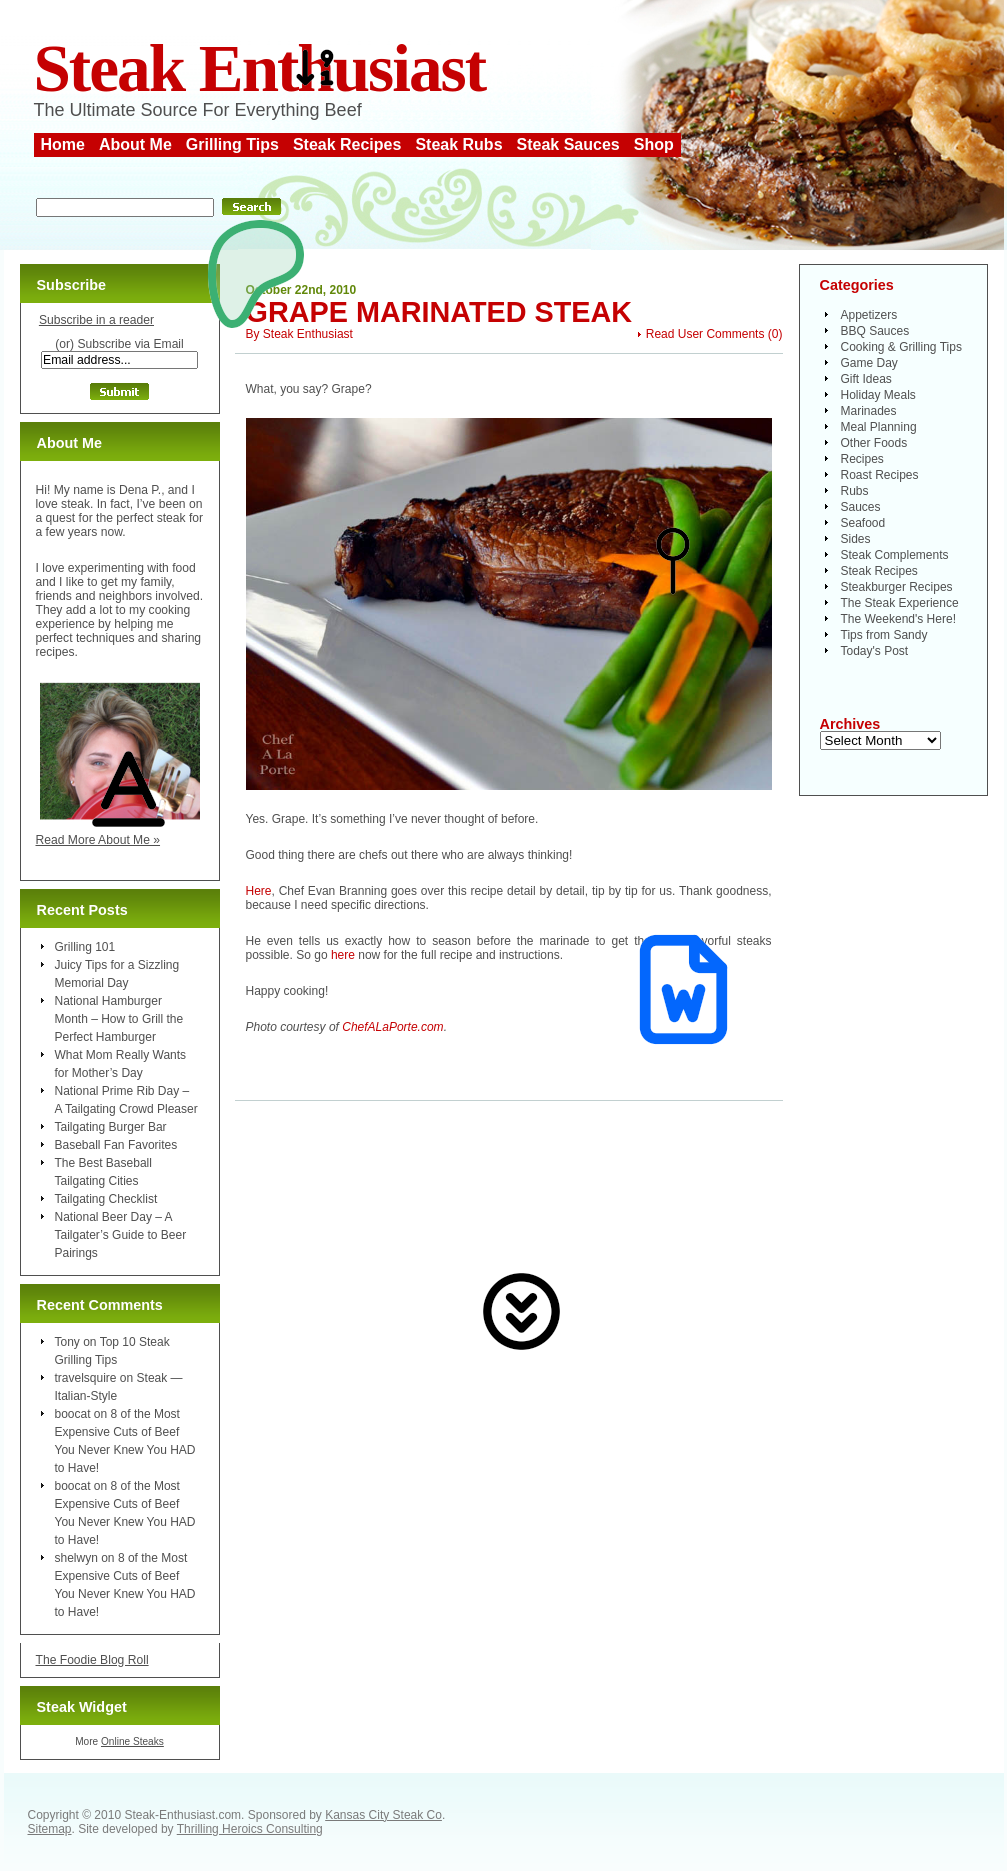 The height and width of the screenshot is (1871, 1007). I want to click on mark a location on the map, so click(673, 561).